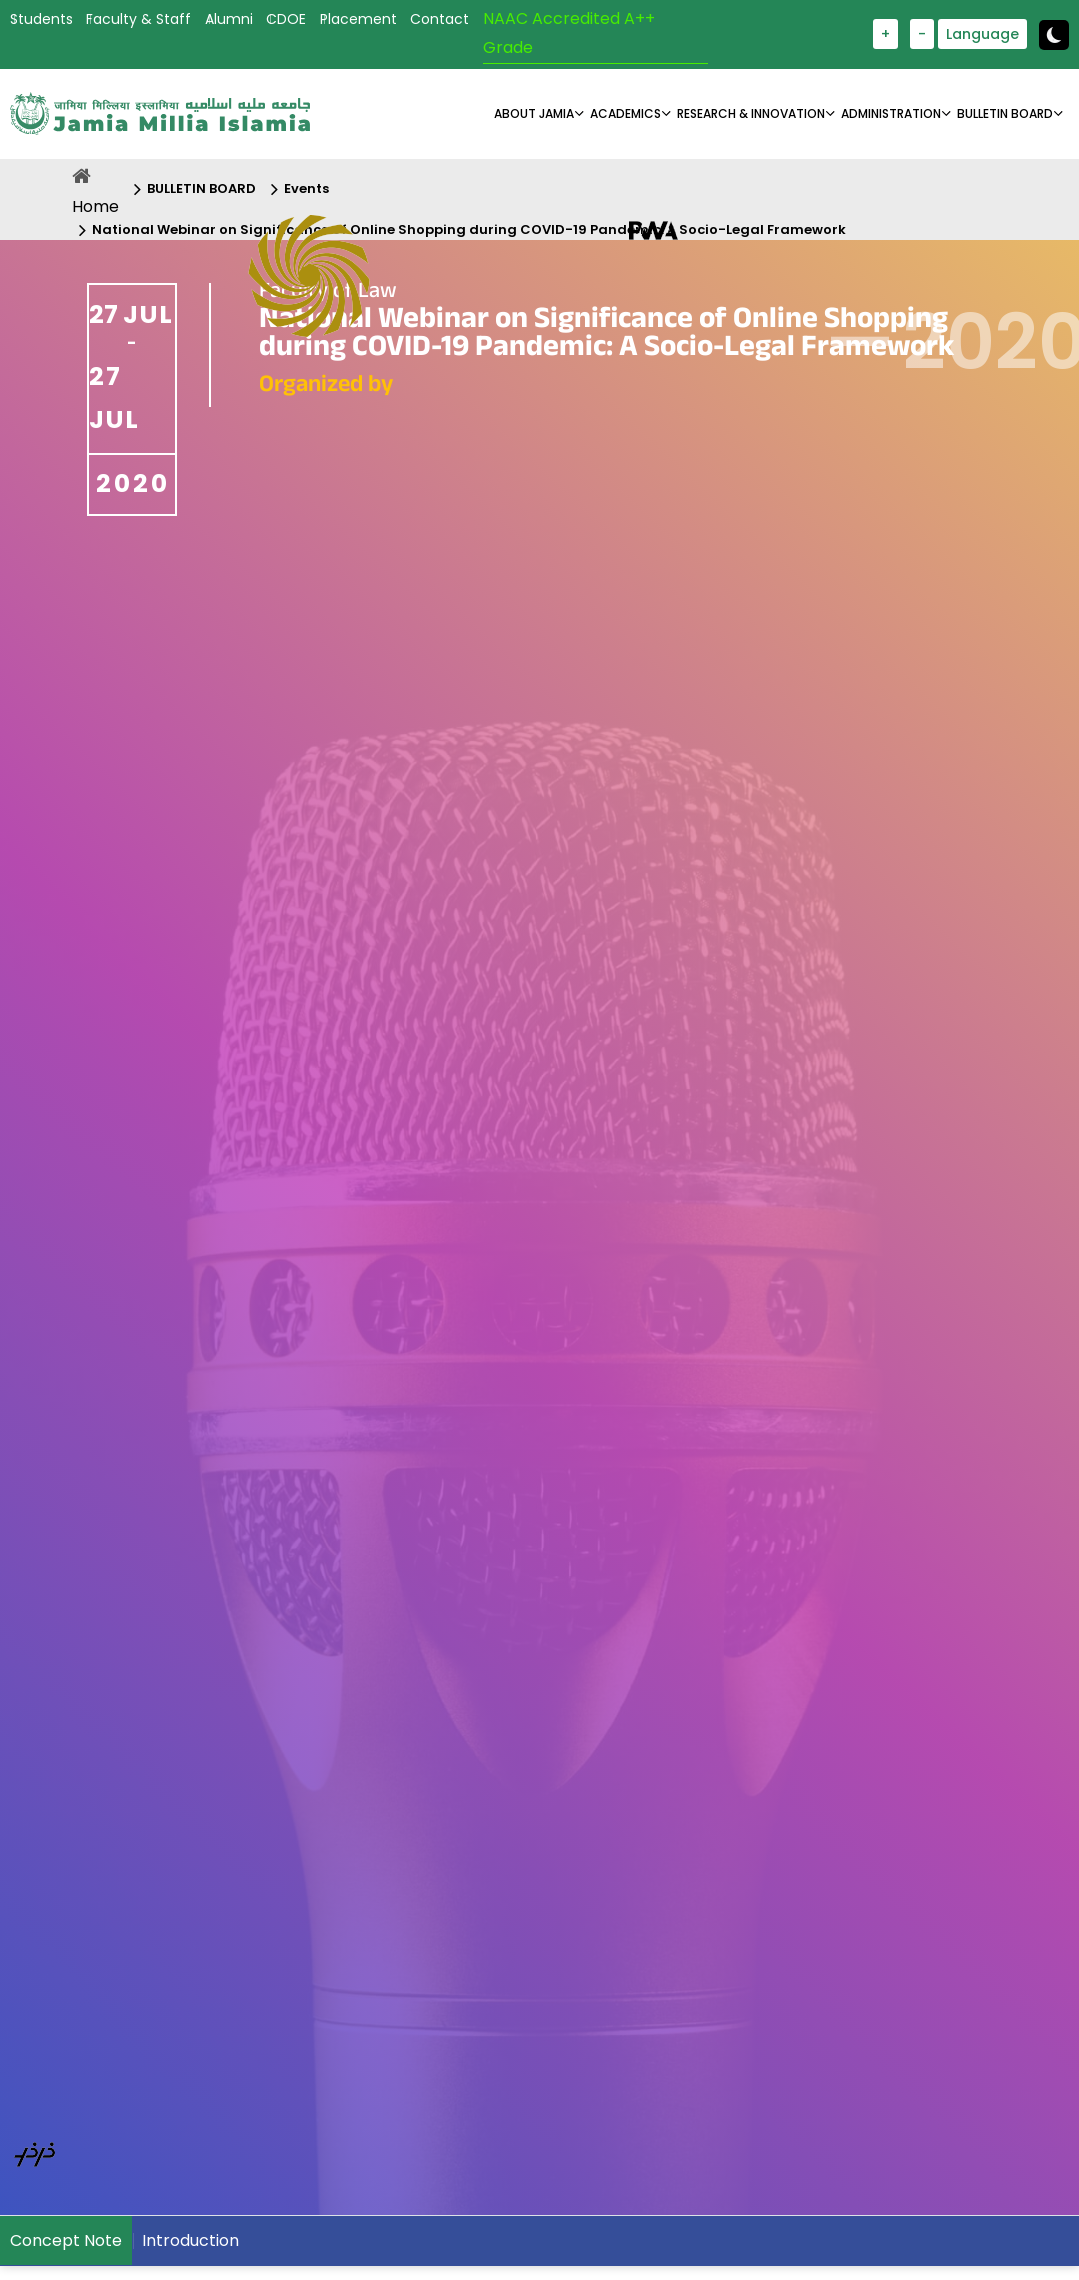 This screenshot has width=1079, height=2280. Describe the element at coordinates (34, 2154) in the screenshot. I see `PaddlePaddle deep learning framework logo` at that location.